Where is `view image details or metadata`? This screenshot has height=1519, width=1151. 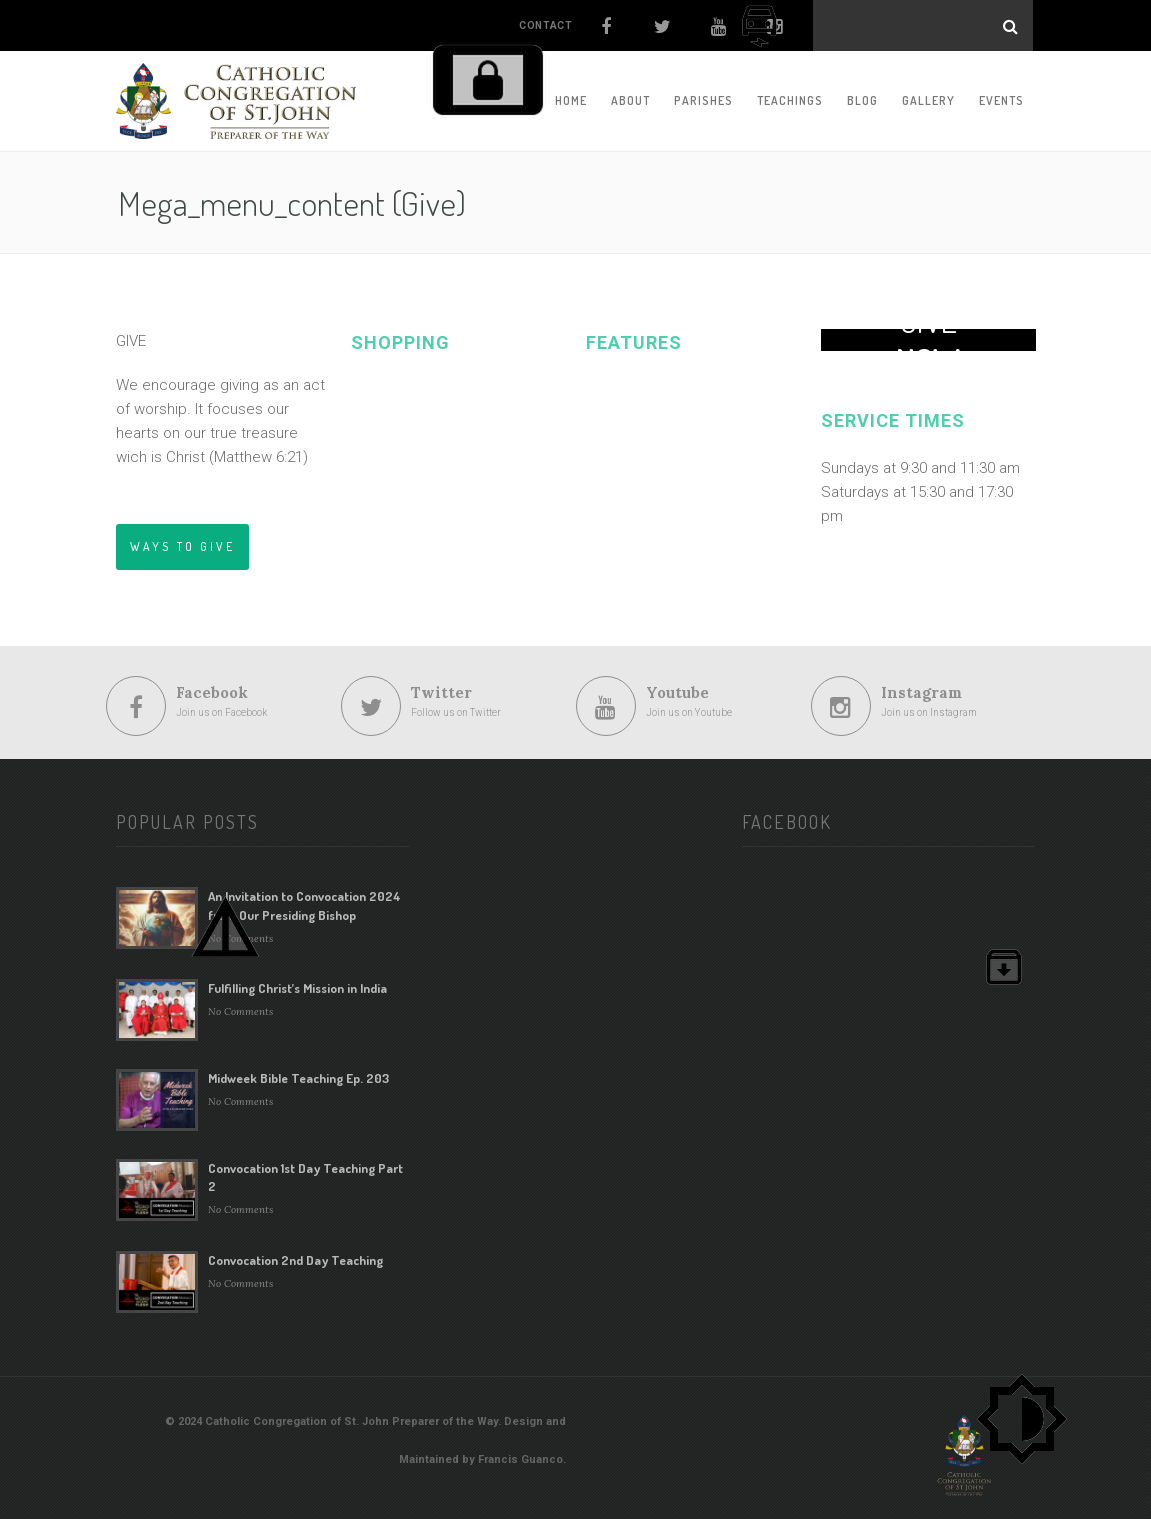 view image details or metadata is located at coordinates (225, 926).